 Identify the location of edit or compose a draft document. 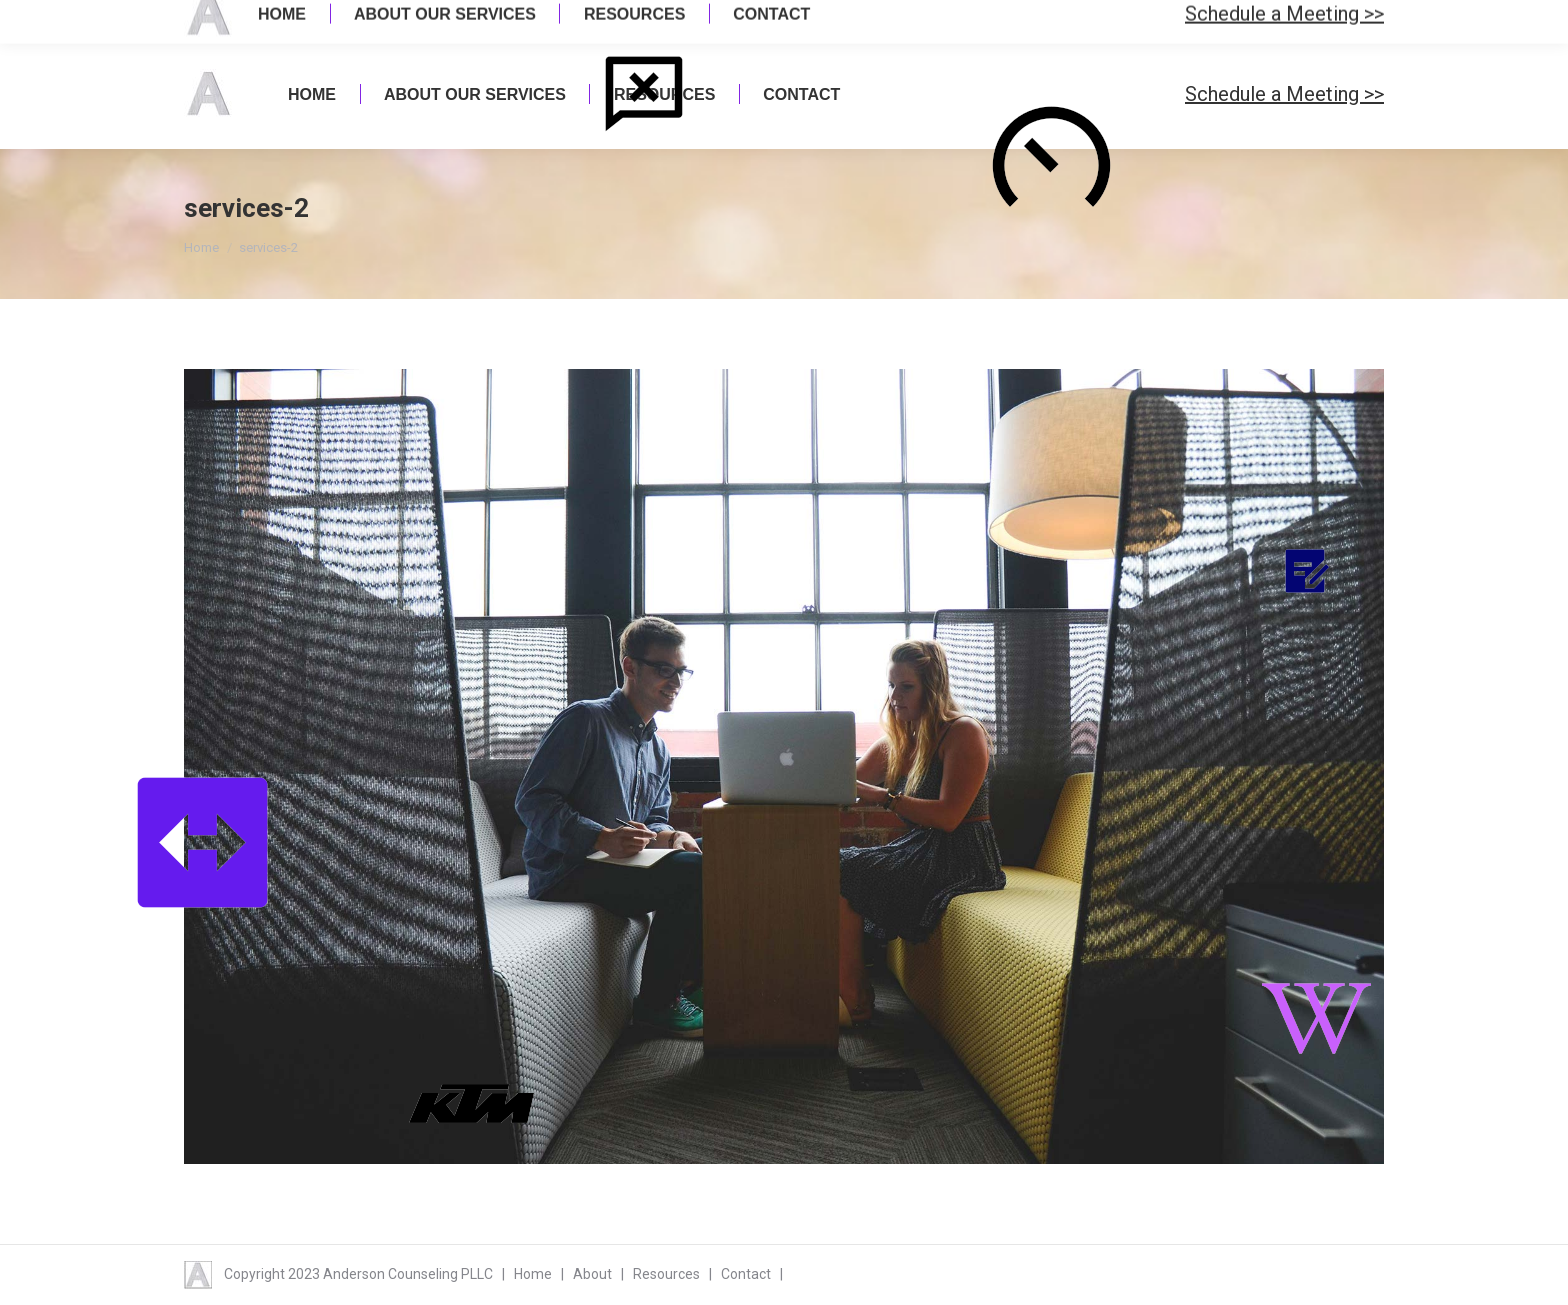
(1305, 571).